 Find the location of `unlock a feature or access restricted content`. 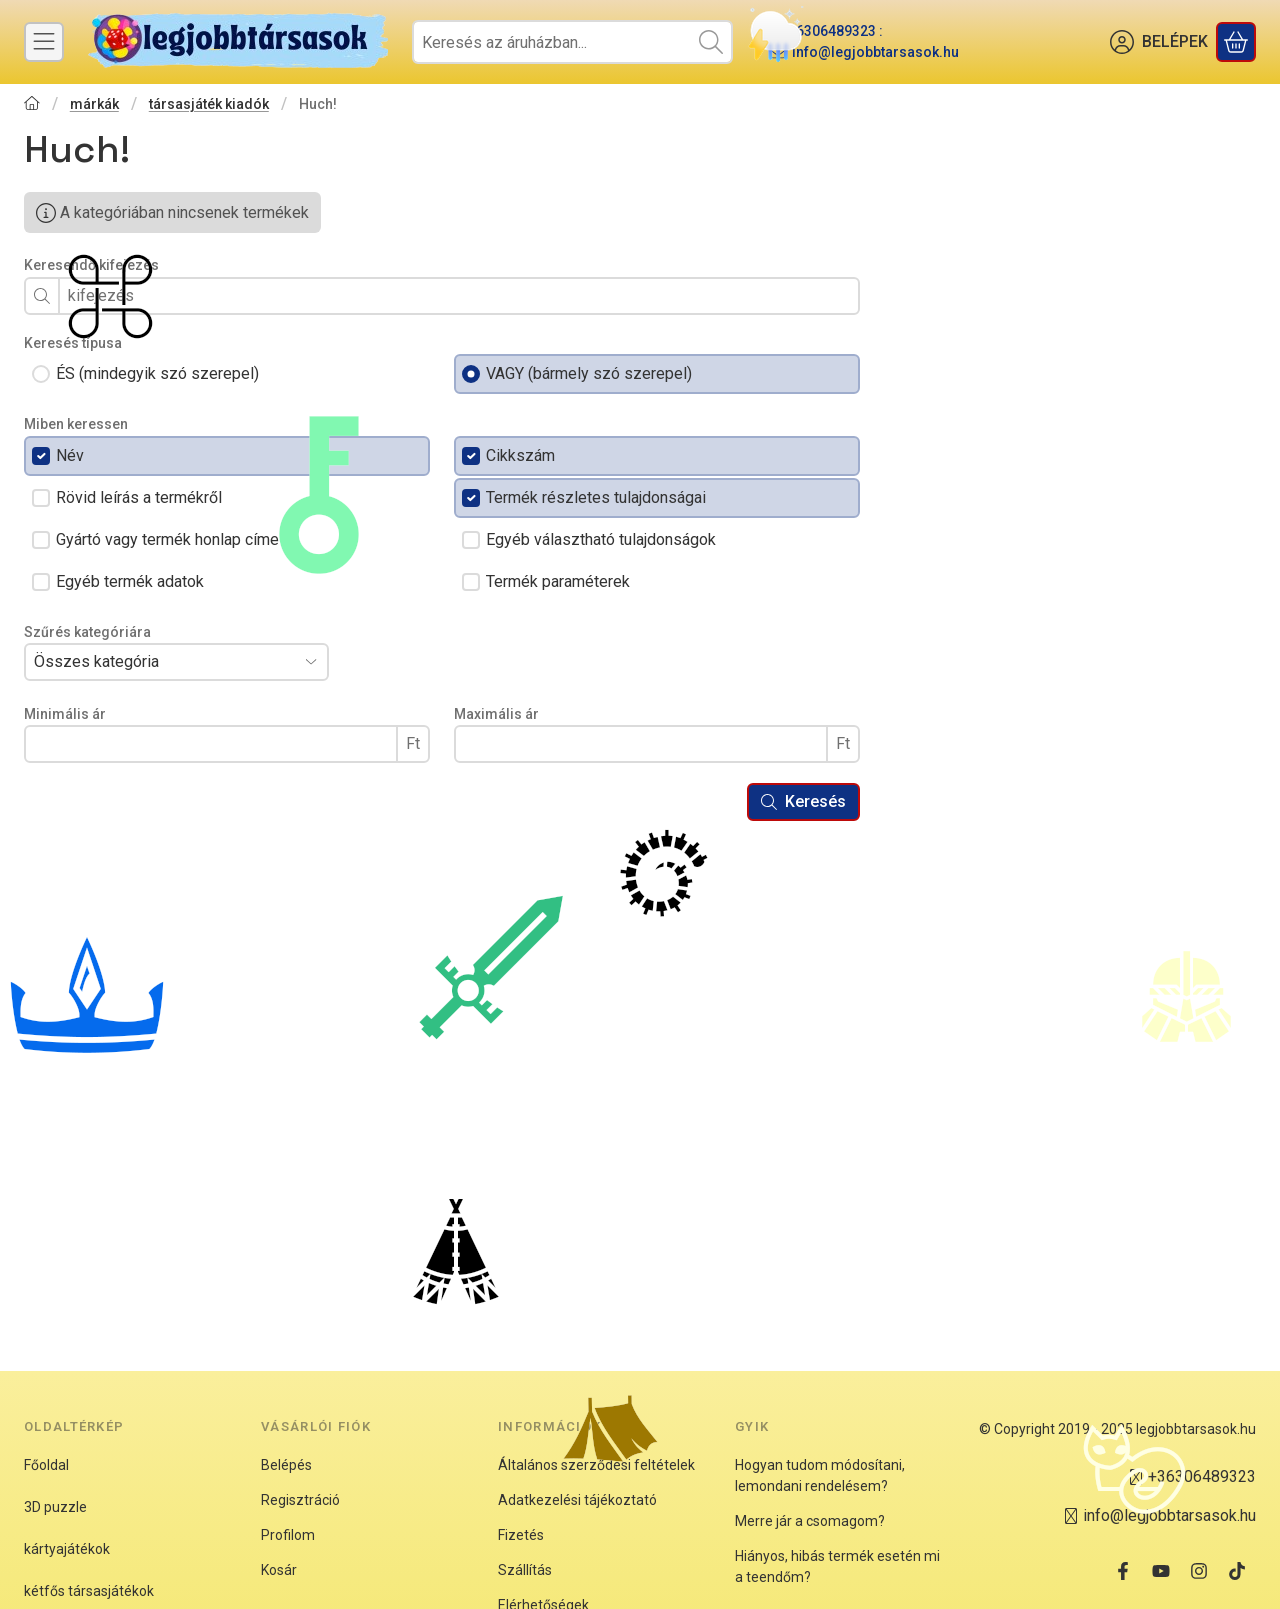

unlock a feature or access restricted content is located at coordinates (319, 495).